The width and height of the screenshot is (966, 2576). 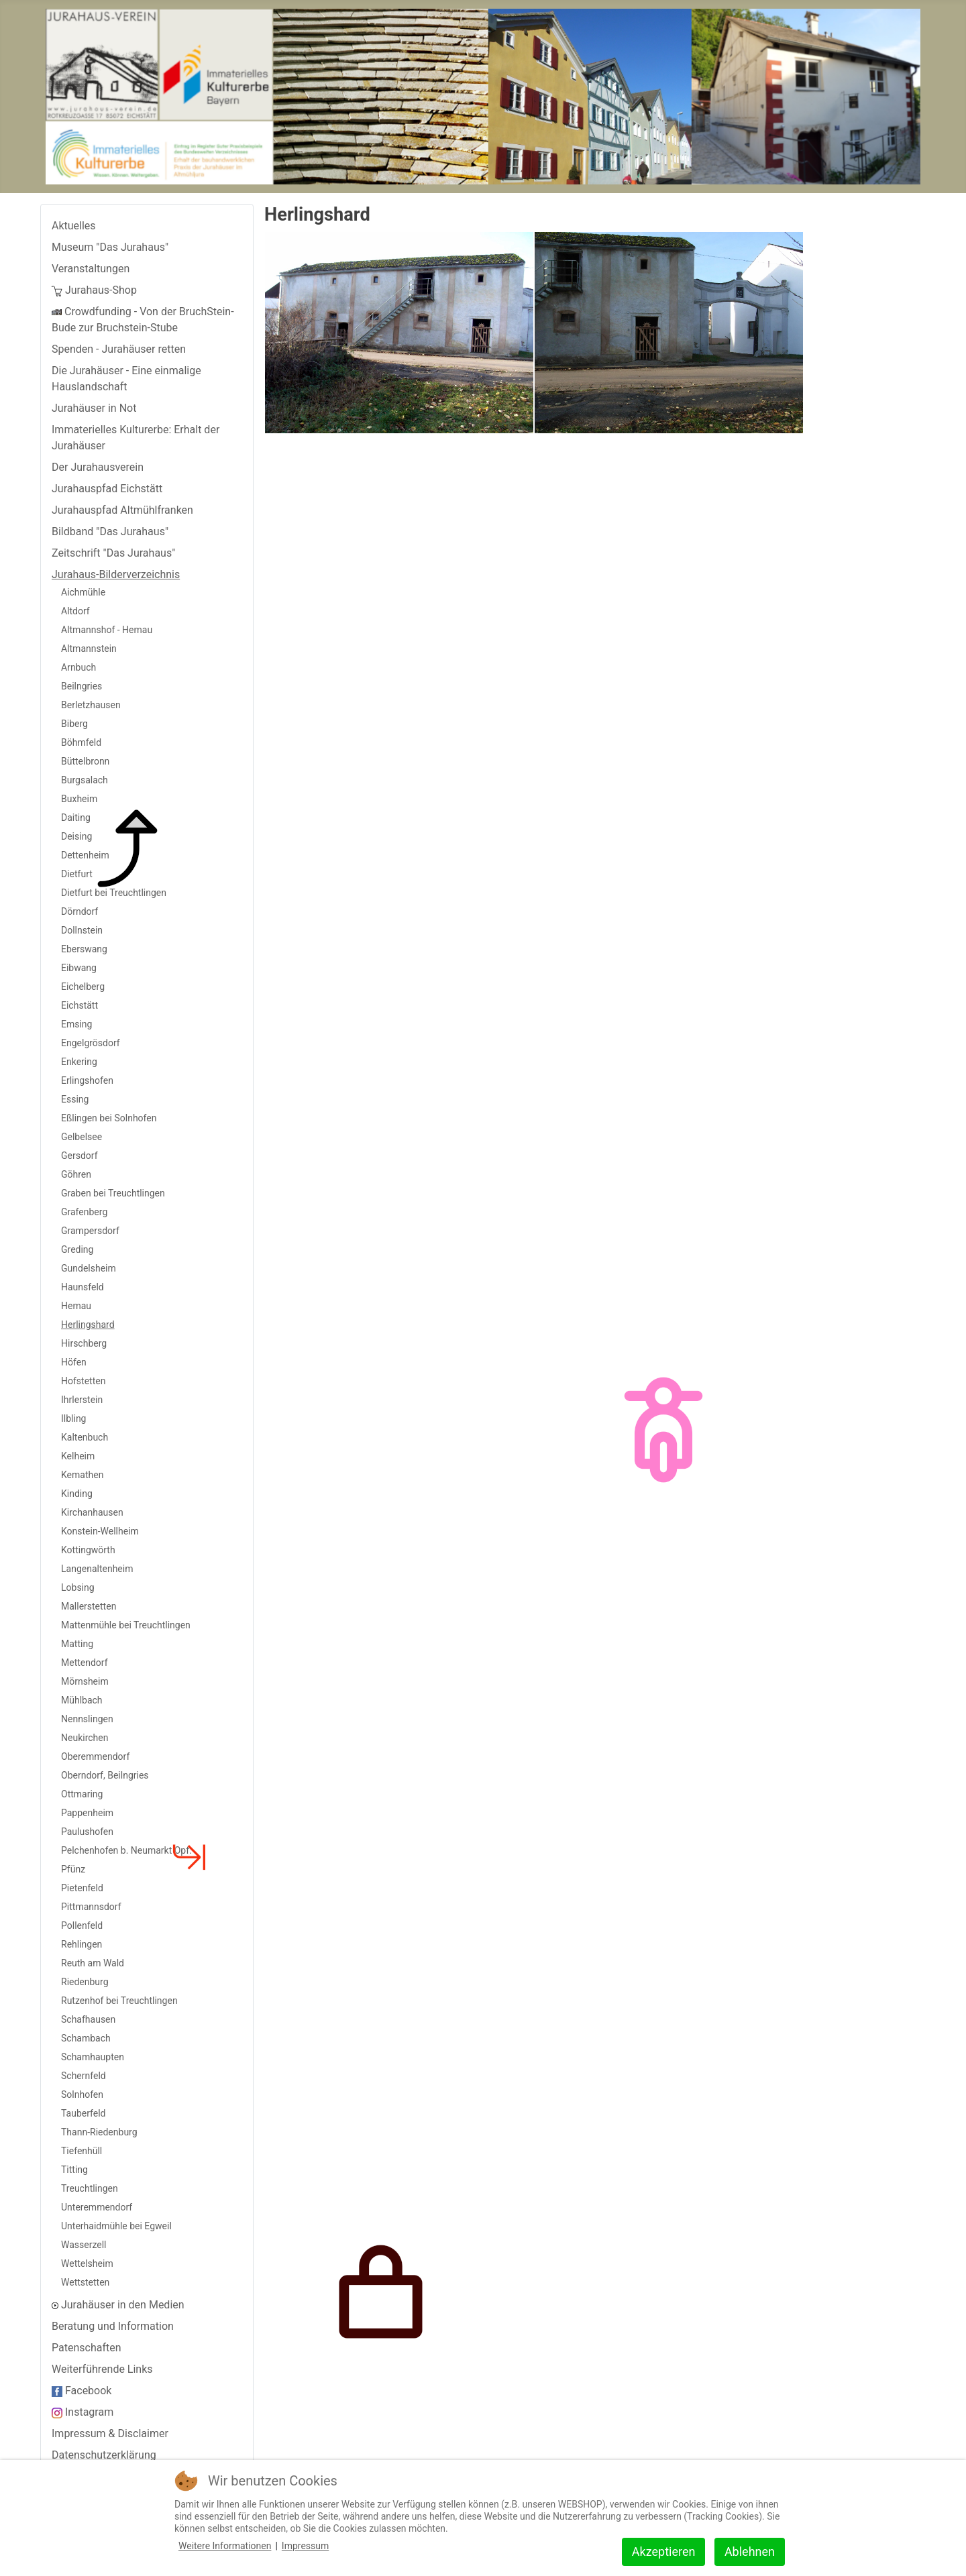 What do you see at coordinates (127, 848) in the screenshot?
I see `navigate back and up in a menu hierarchy` at bounding box center [127, 848].